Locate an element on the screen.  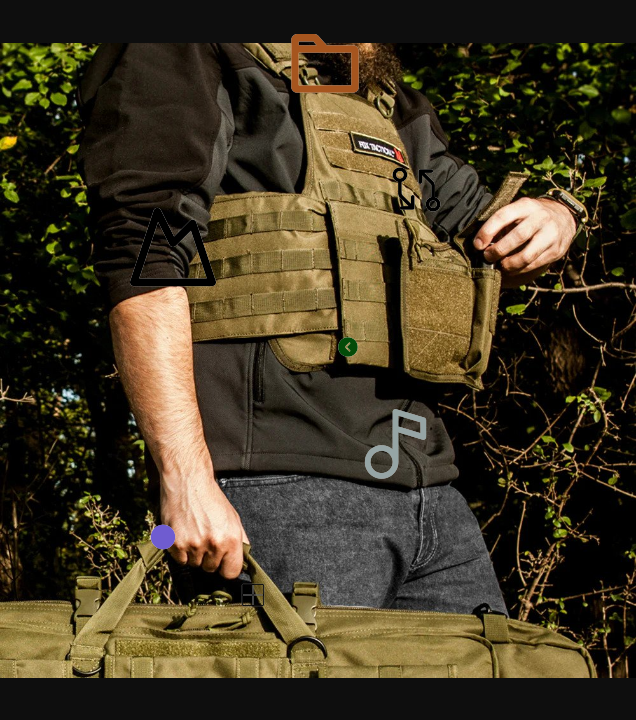
access your files and documents is located at coordinates (325, 64).